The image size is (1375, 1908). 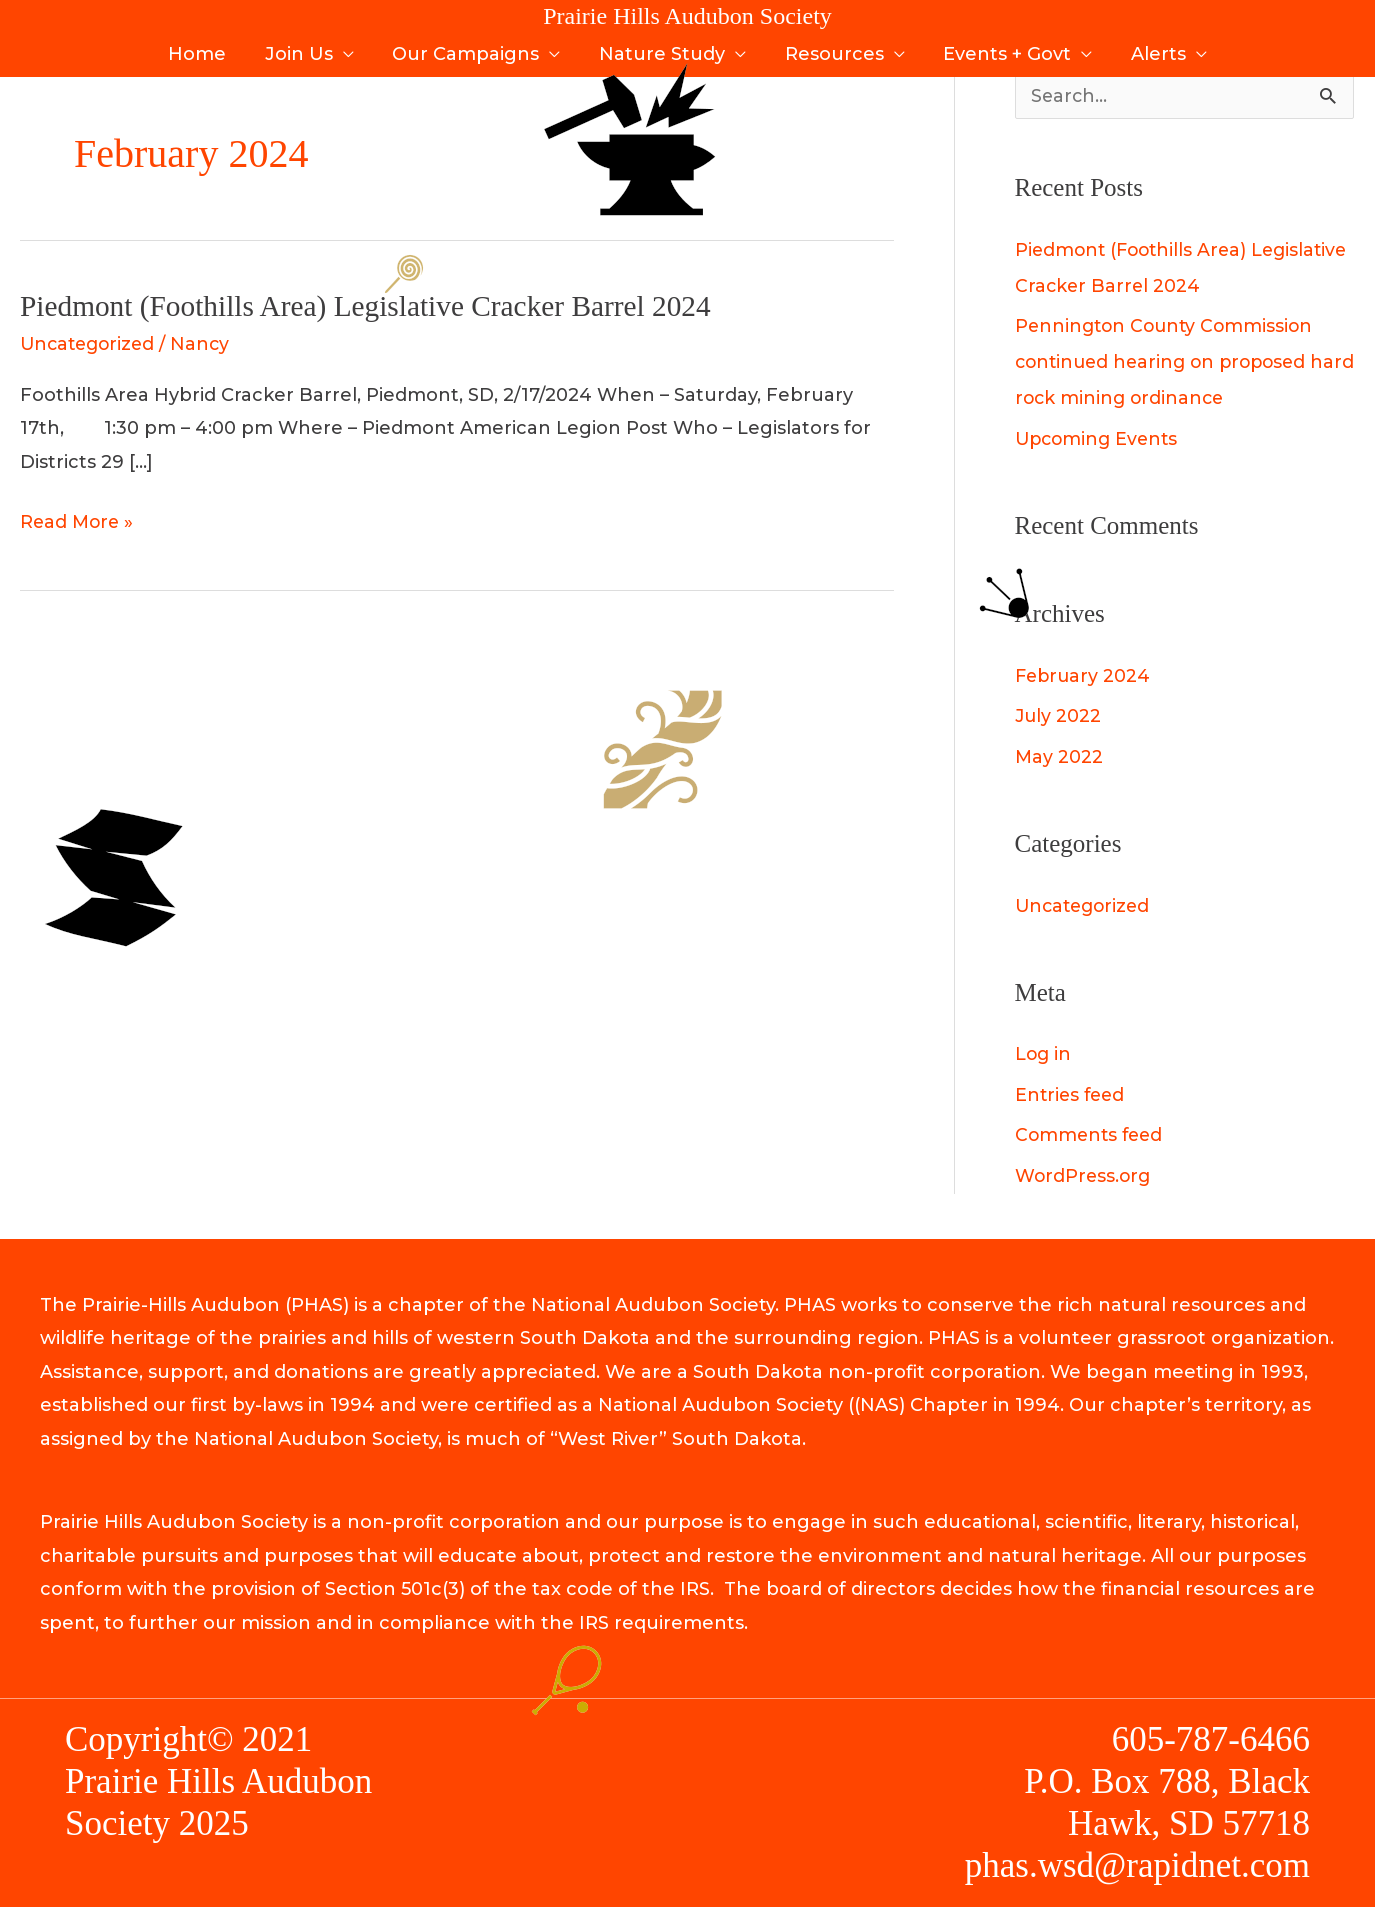 I want to click on sweet treat or candy shop category, so click(x=404, y=274).